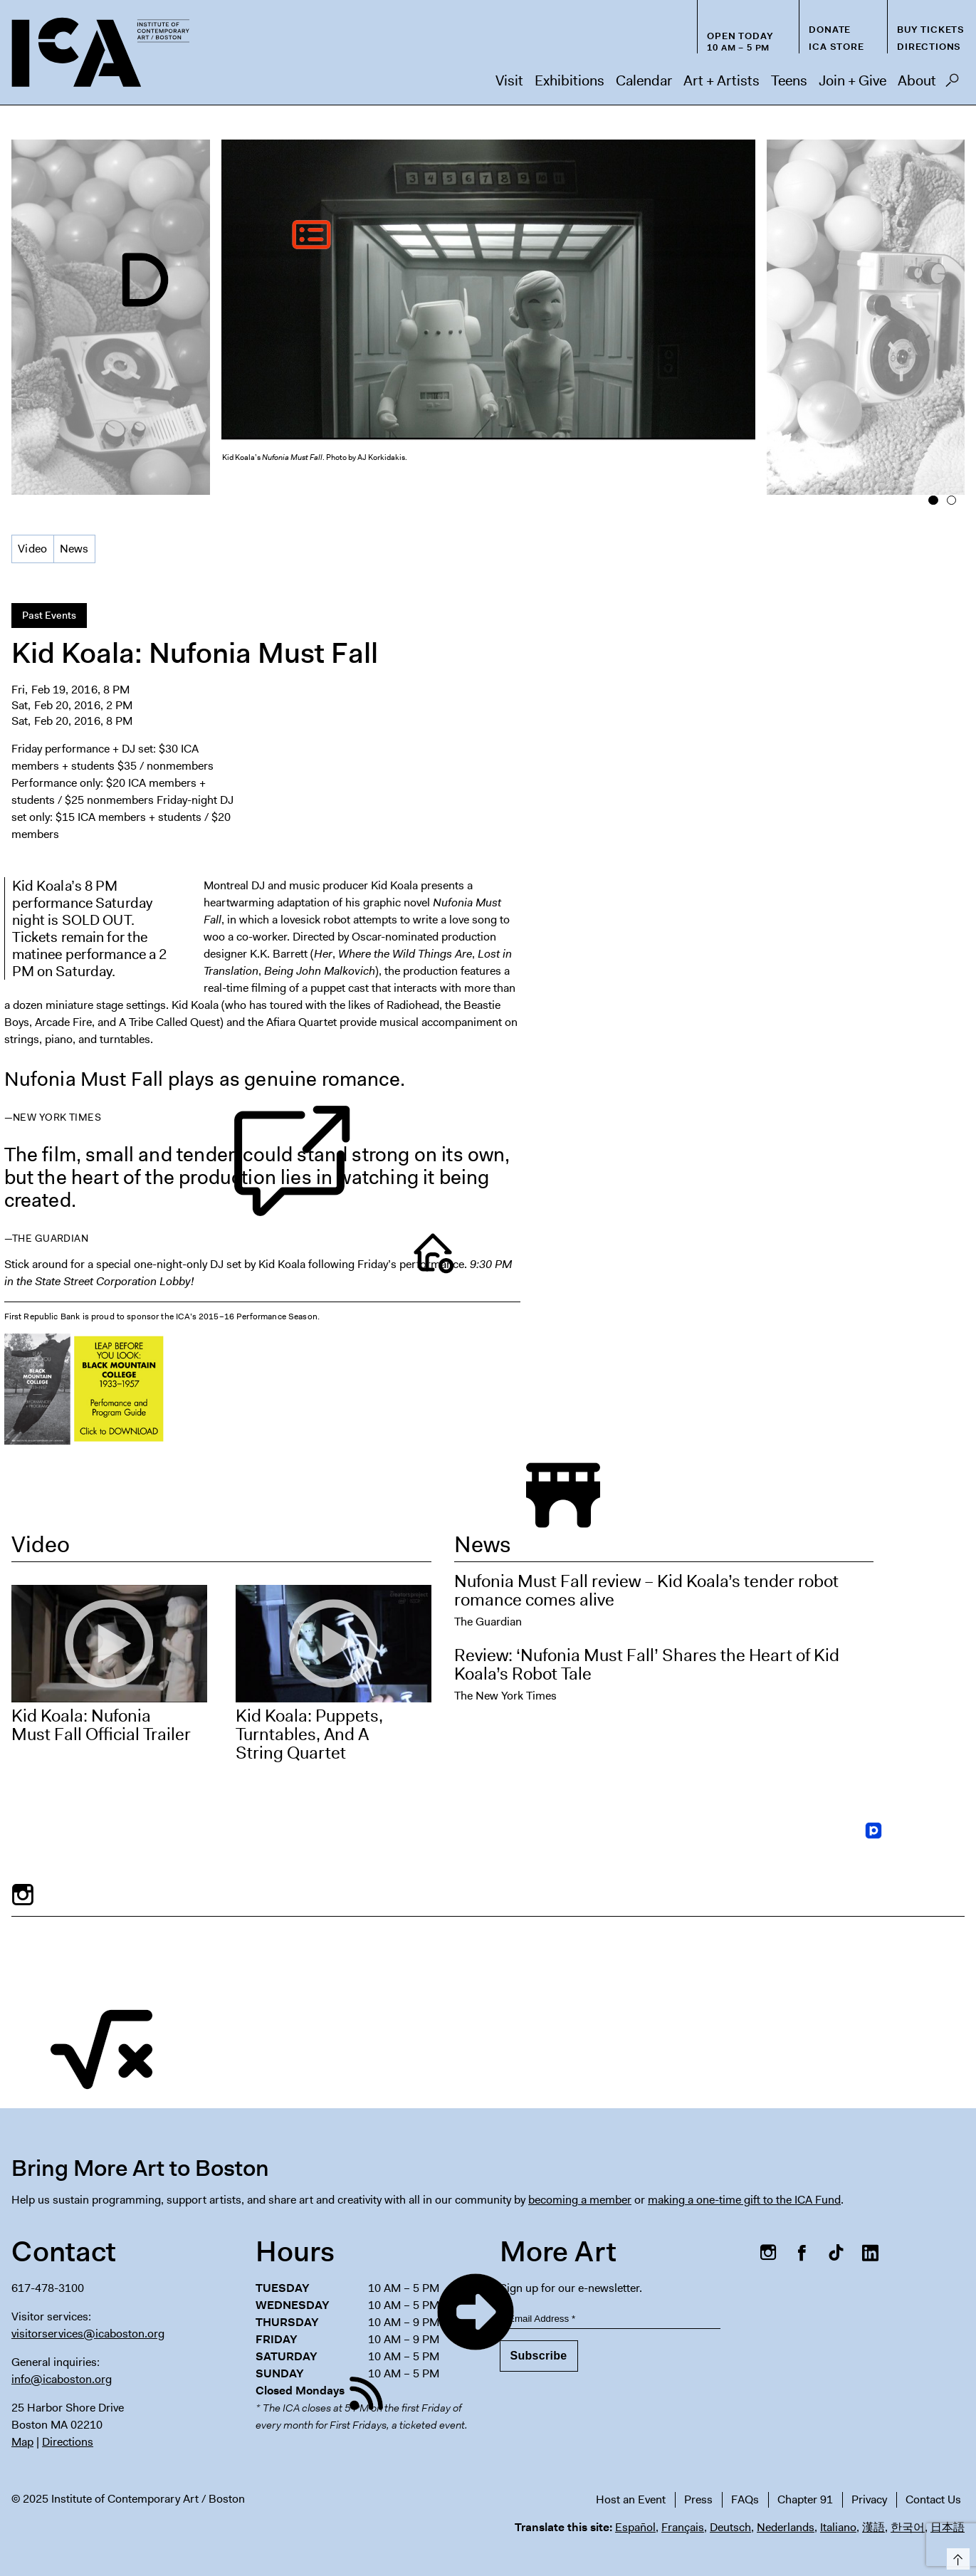 The image size is (976, 2576). Describe the element at coordinates (311, 234) in the screenshot. I see `view list details or summary` at that location.